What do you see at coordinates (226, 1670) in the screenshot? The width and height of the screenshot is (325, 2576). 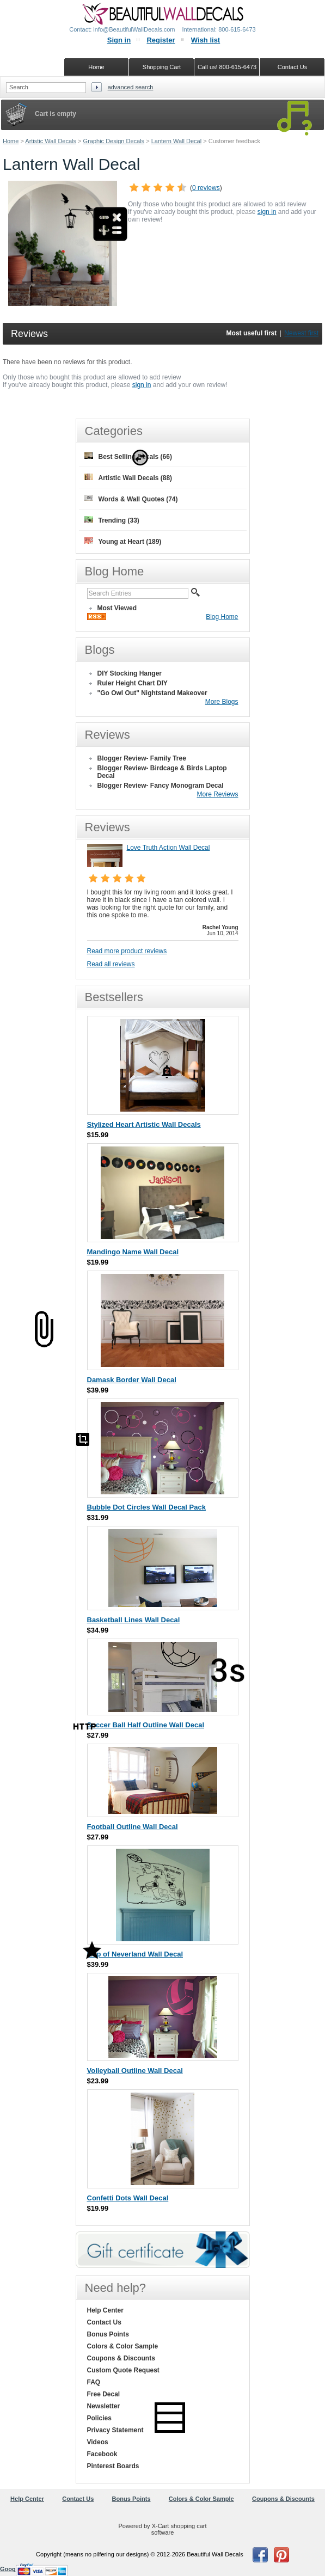 I see `set a 3-second timer` at bounding box center [226, 1670].